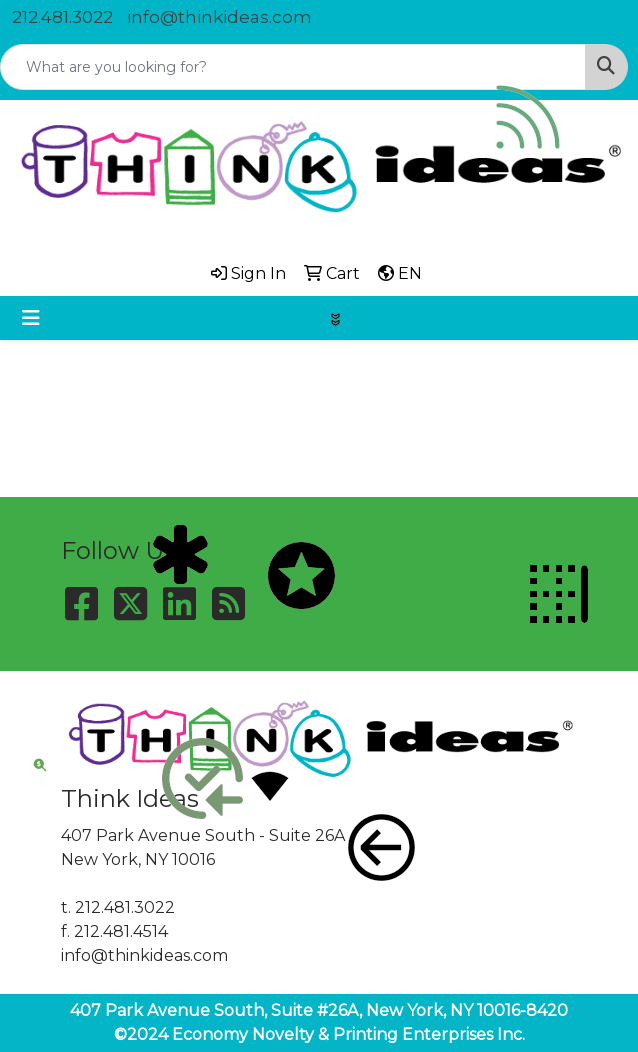 This screenshot has height=1052, width=638. What do you see at coordinates (40, 765) in the screenshot?
I see `search for prices or financial information` at bounding box center [40, 765].